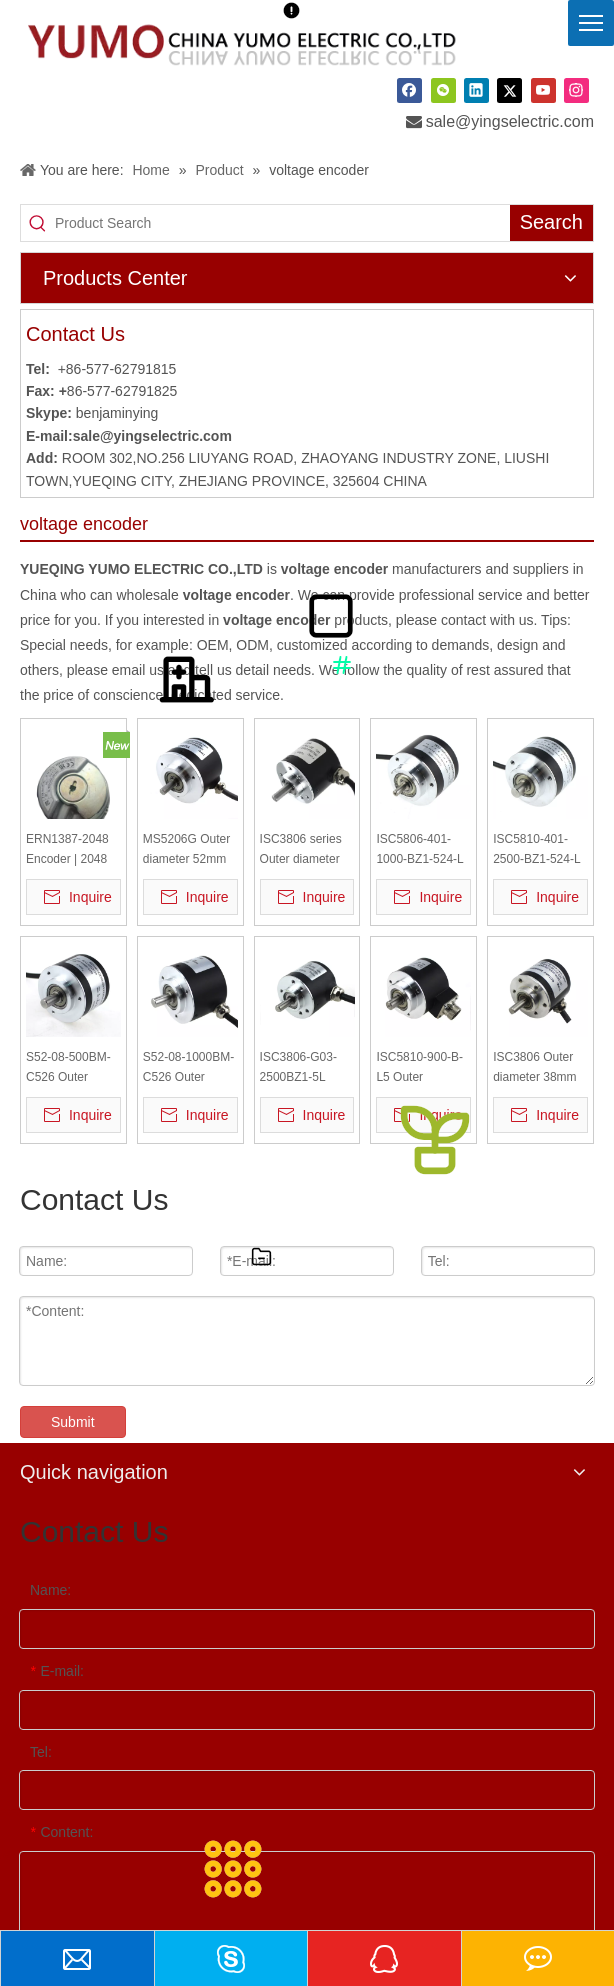 This screenshot has height=1986, width=614. I want to click on stop media playback, so click(331, 616).